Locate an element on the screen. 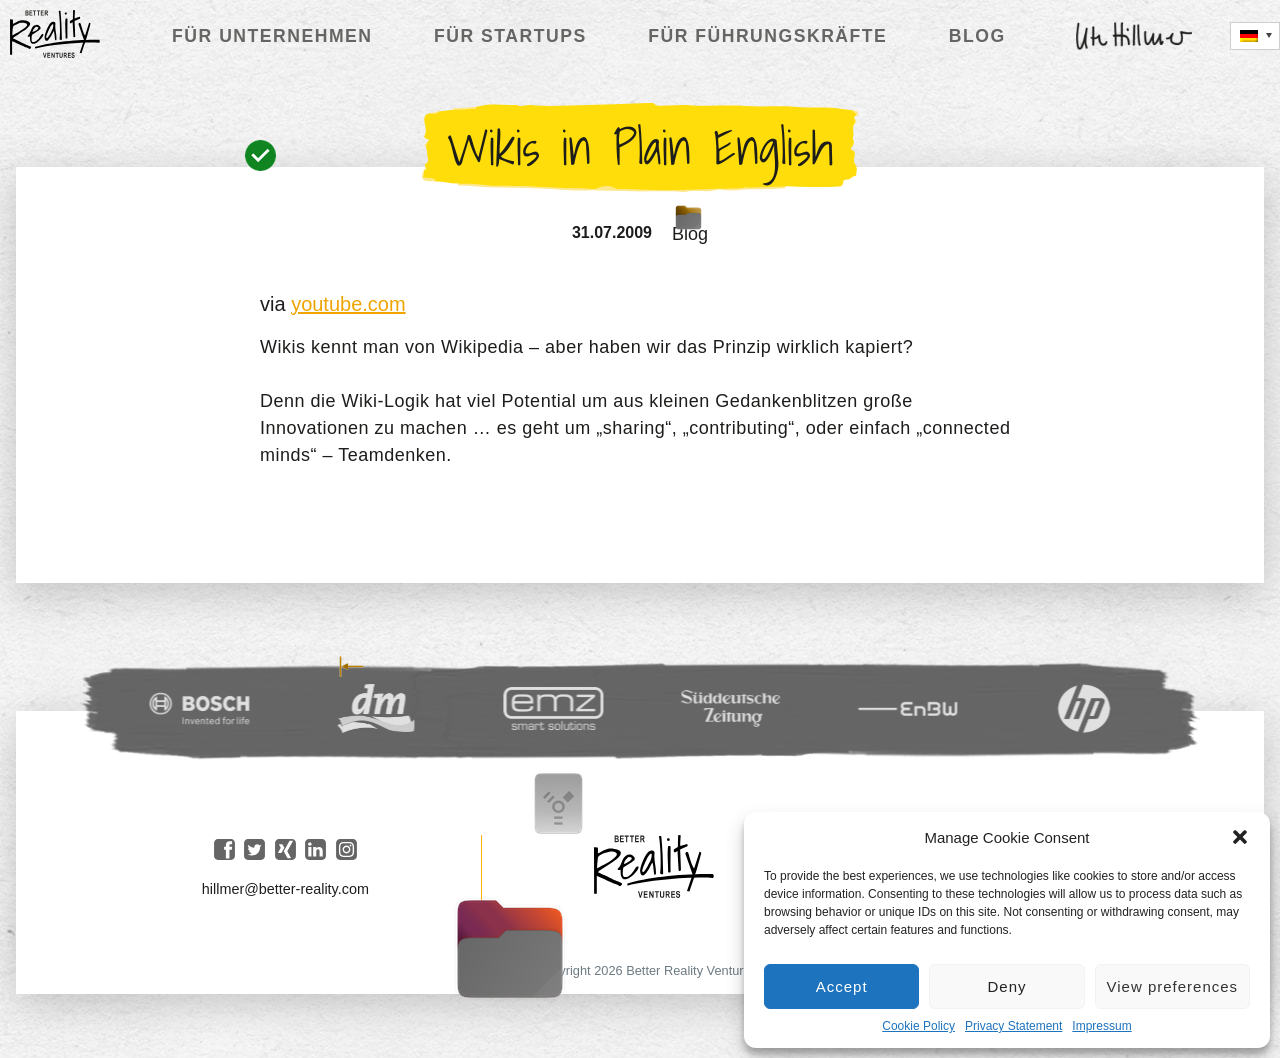 The height and width of the screenshot is (1058, 1280). apply email filters to messages is located at coordinates (260, 155).